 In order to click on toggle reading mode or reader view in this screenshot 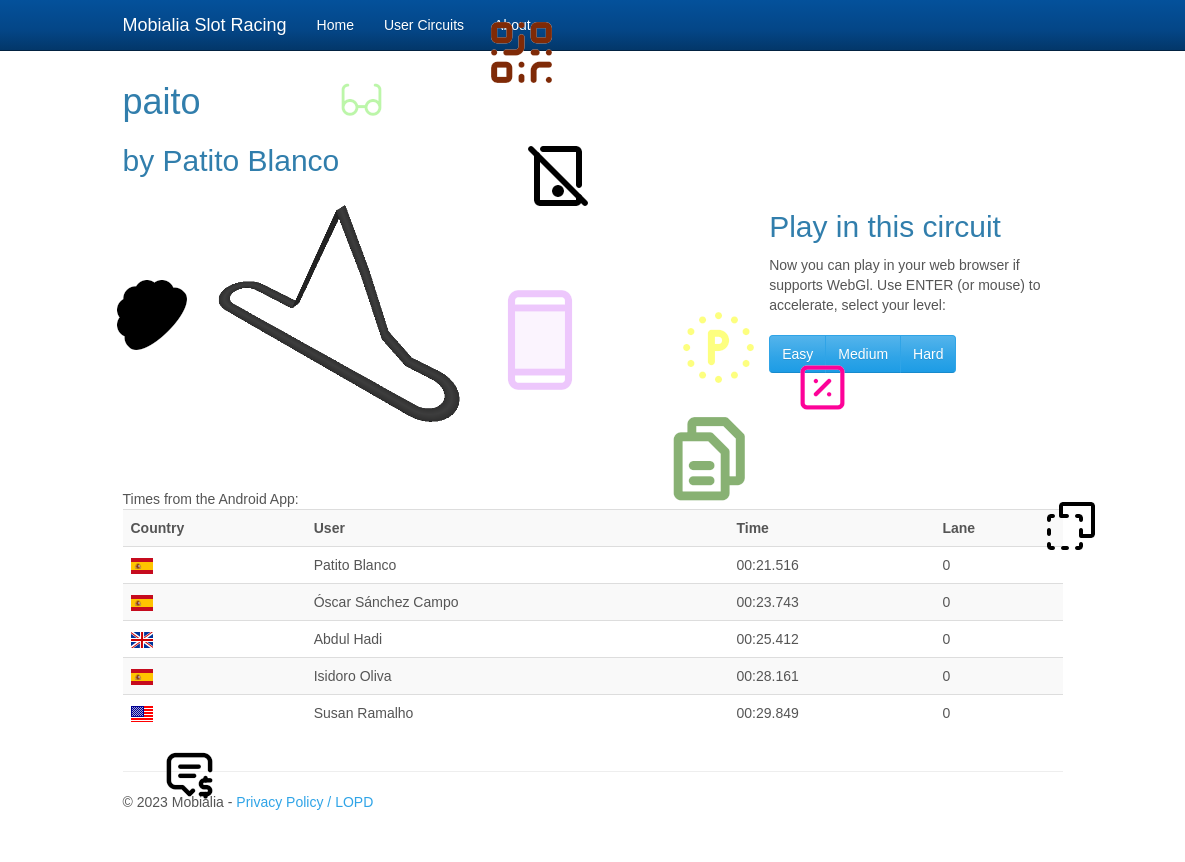, I will do `click(361, 100)`.